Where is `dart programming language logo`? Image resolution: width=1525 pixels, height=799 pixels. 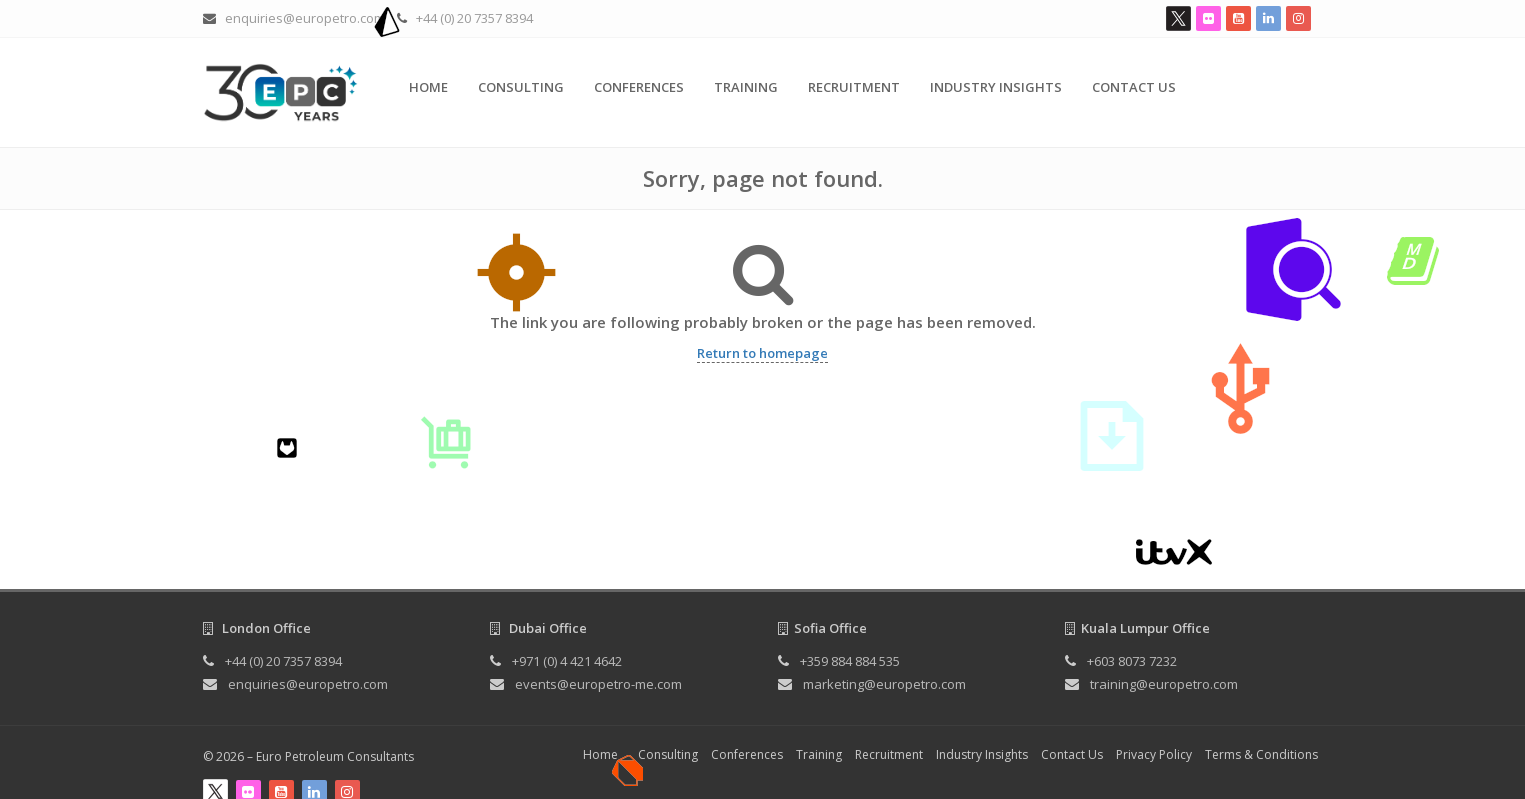 dart programming language logo is located at coordinates (627, 770).